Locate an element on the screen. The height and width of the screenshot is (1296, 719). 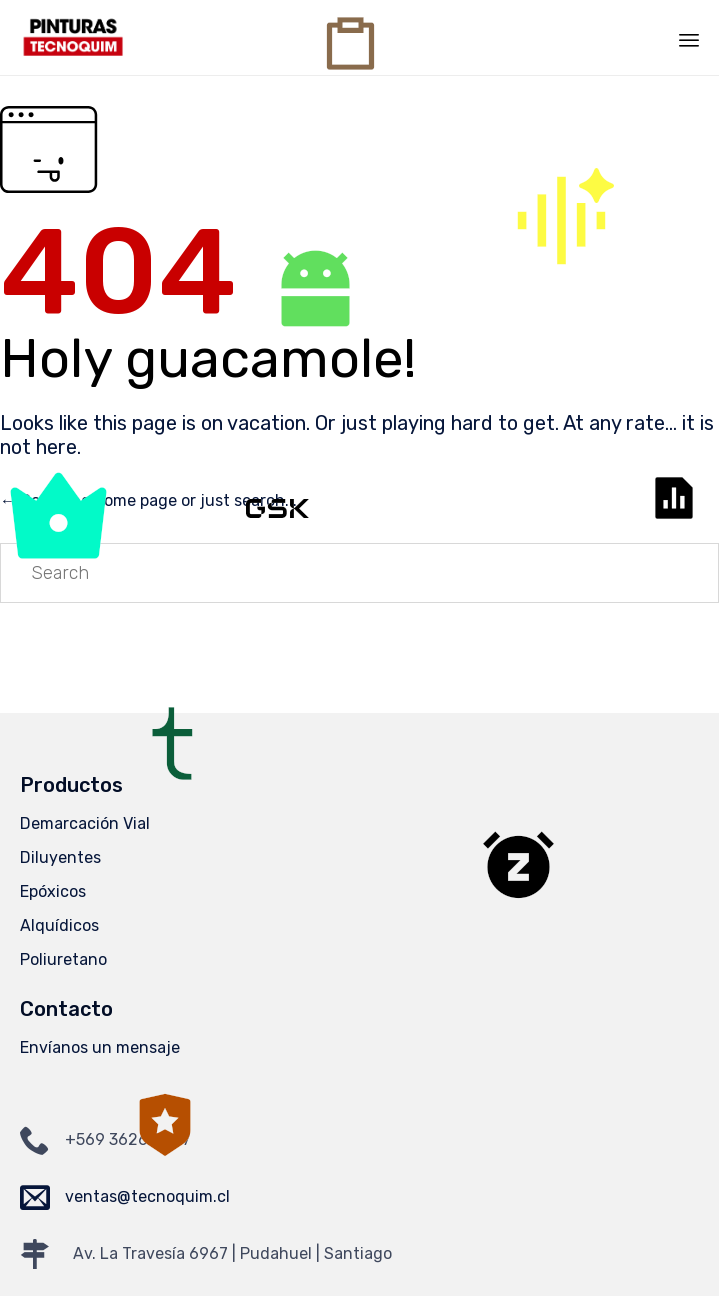
open tumblr app is located at coordinates (170, 743).